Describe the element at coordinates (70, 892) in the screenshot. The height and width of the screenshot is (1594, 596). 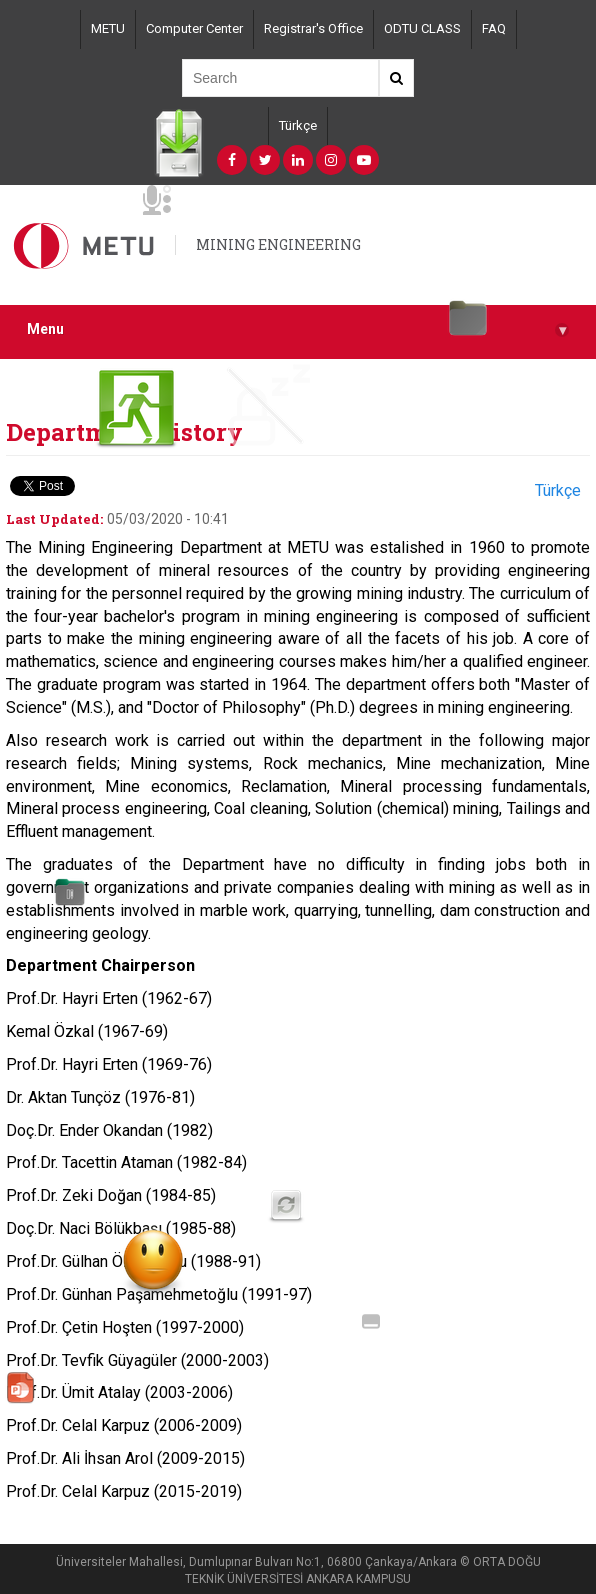
I see `access your templates folder` at that location.